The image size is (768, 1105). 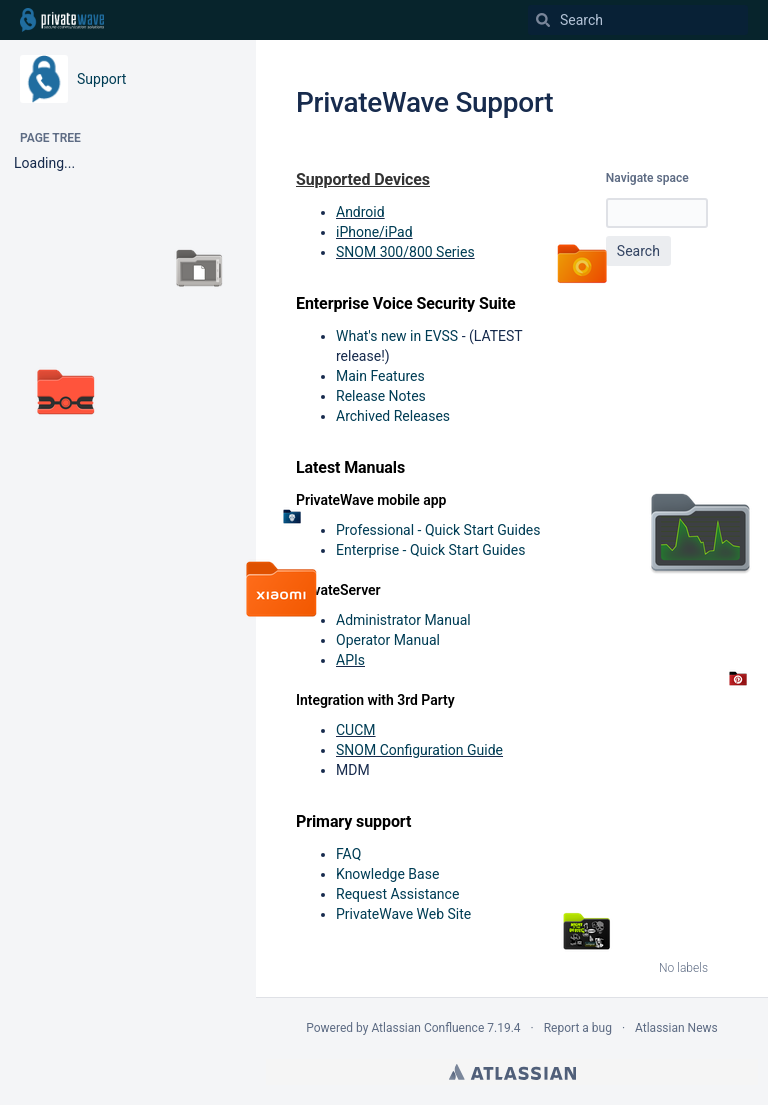 What do you see at coordinates (281, 591) in the screenshot?
I see `open xiaomi files folder` at bounding box center [281, 591].